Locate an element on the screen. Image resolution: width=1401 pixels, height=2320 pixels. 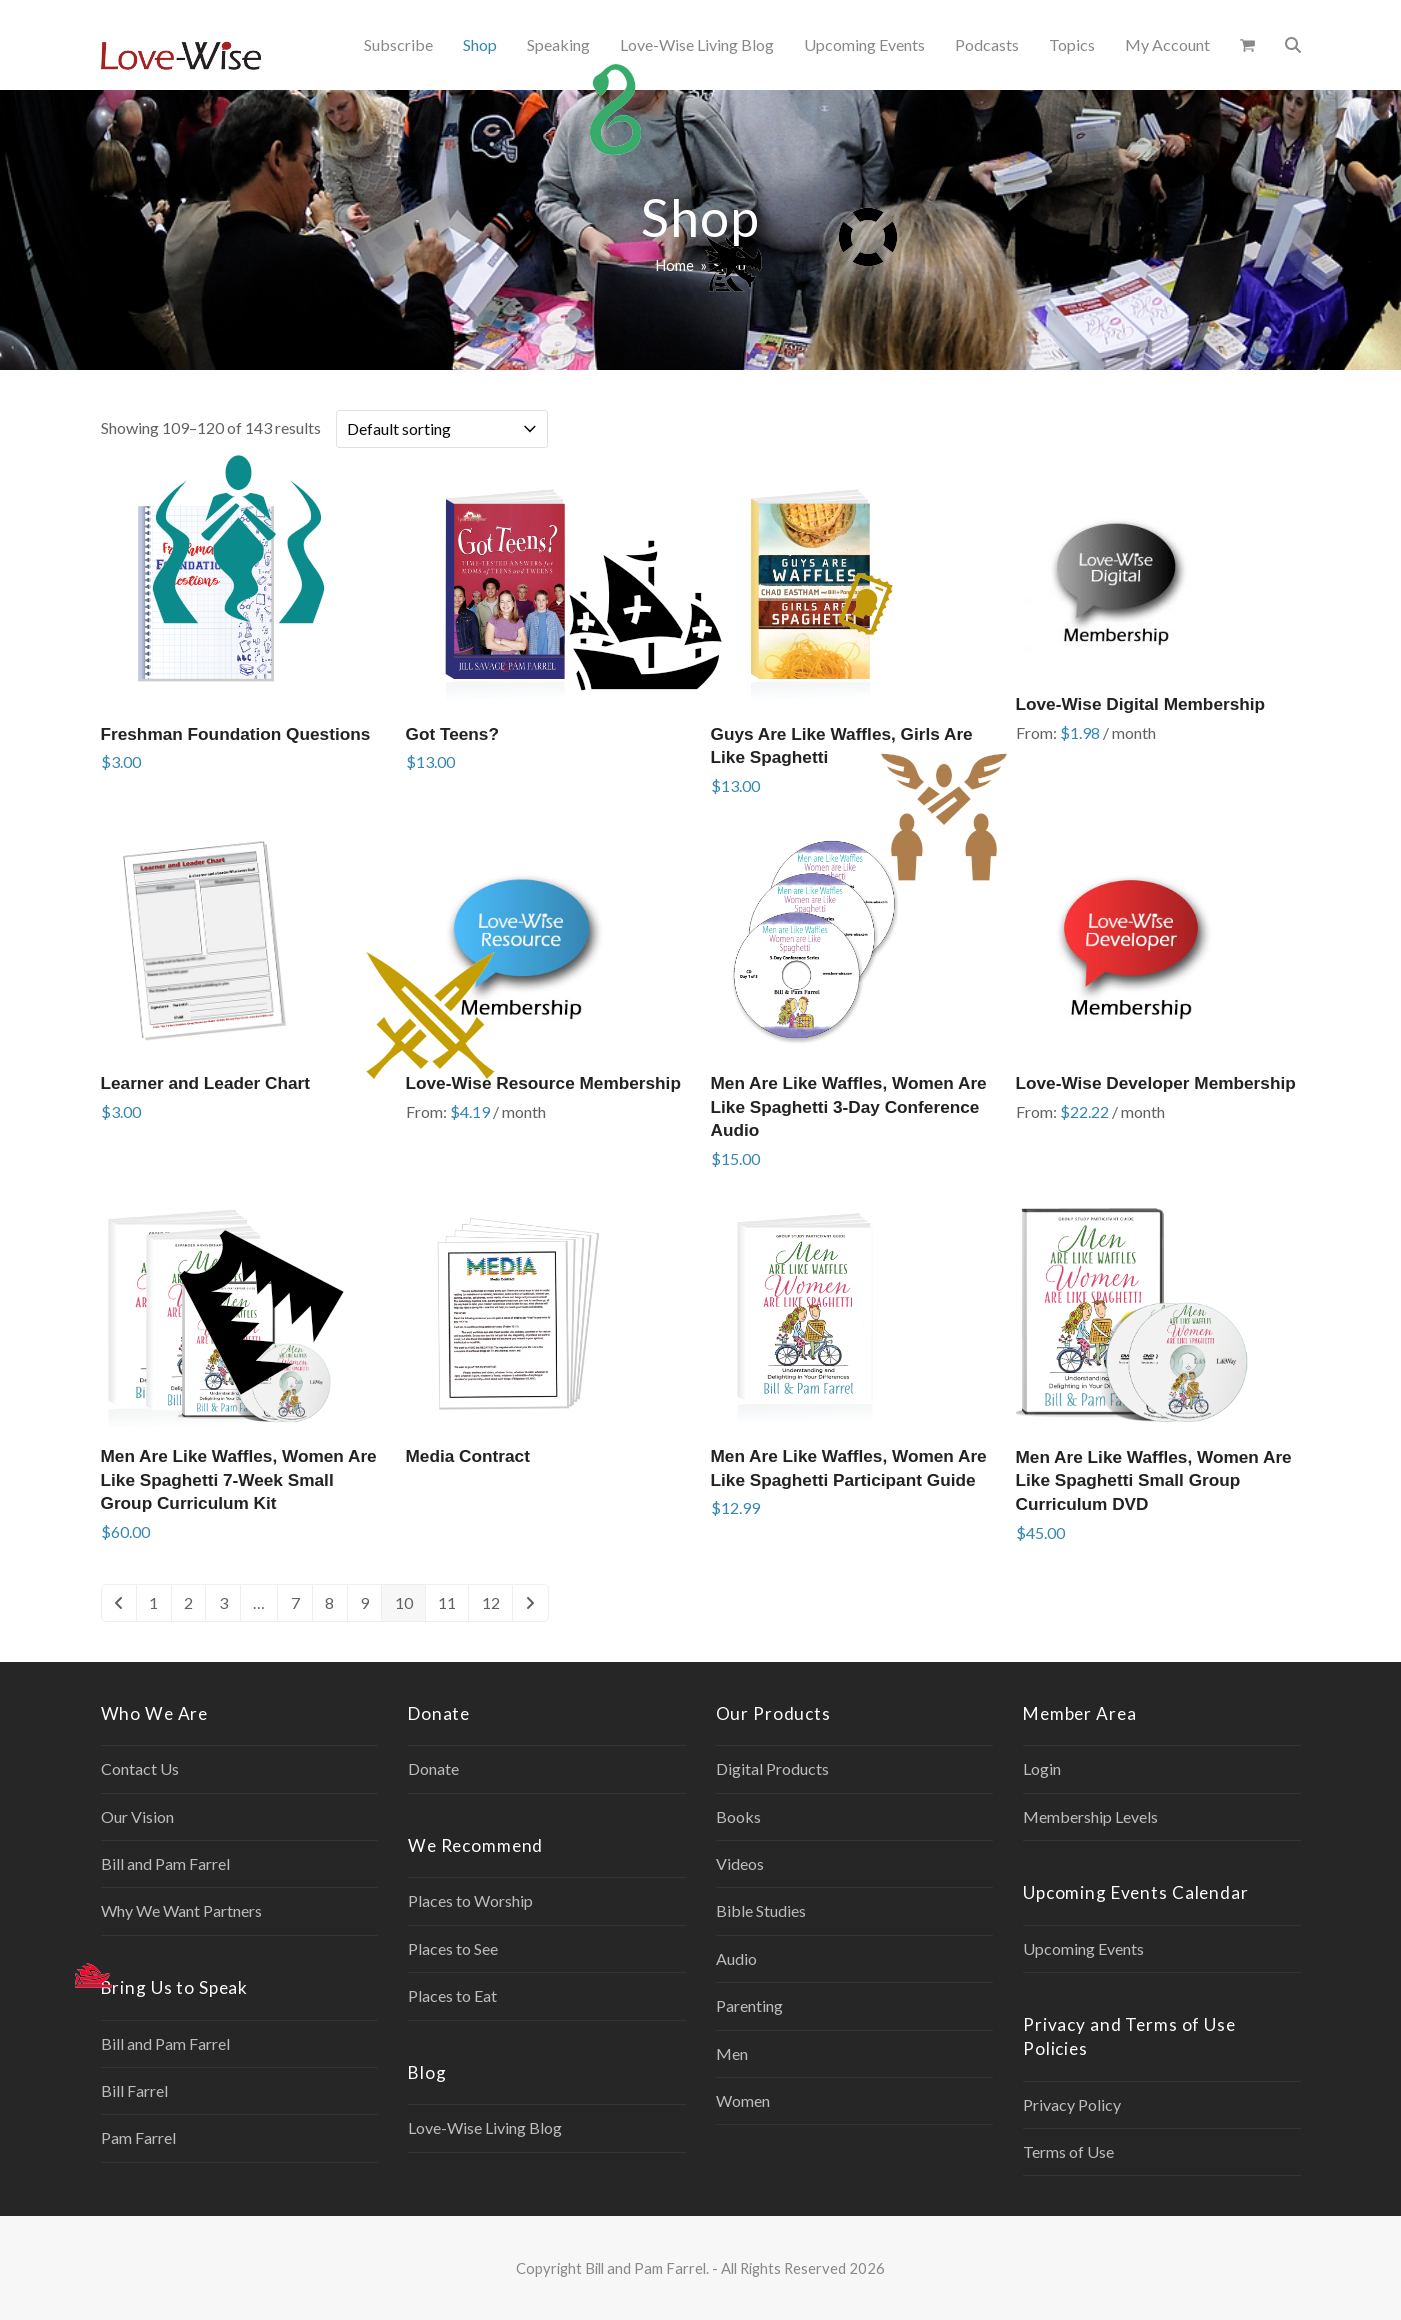
view character soul or spirit stats is located at coordinates (238, 537).